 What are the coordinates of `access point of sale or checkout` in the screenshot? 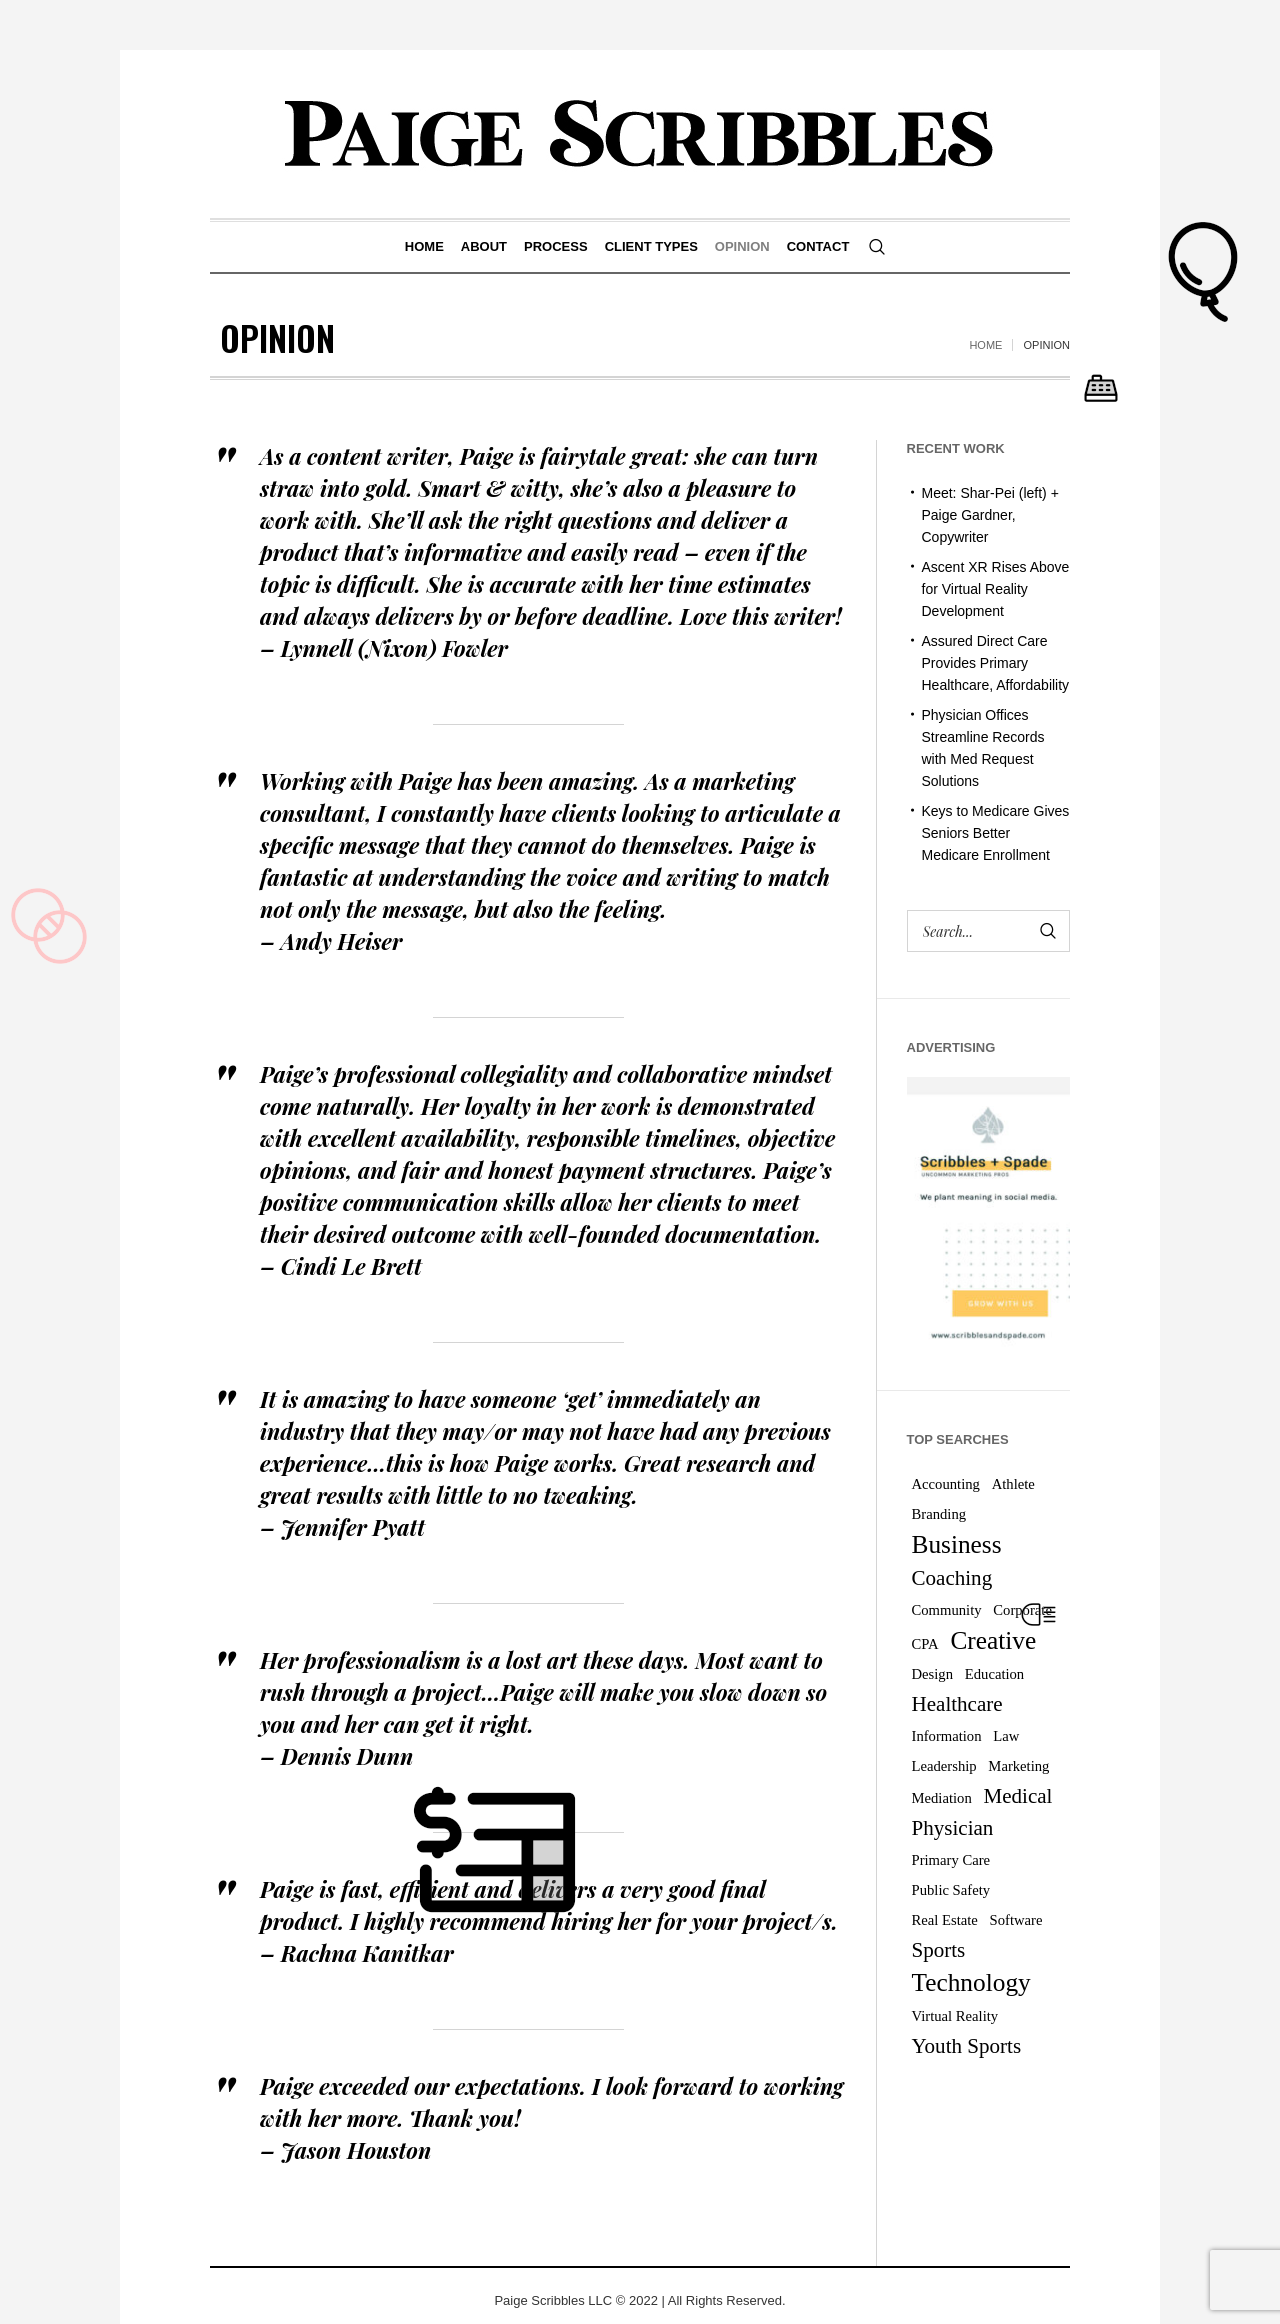 It's located at (1101, 390).